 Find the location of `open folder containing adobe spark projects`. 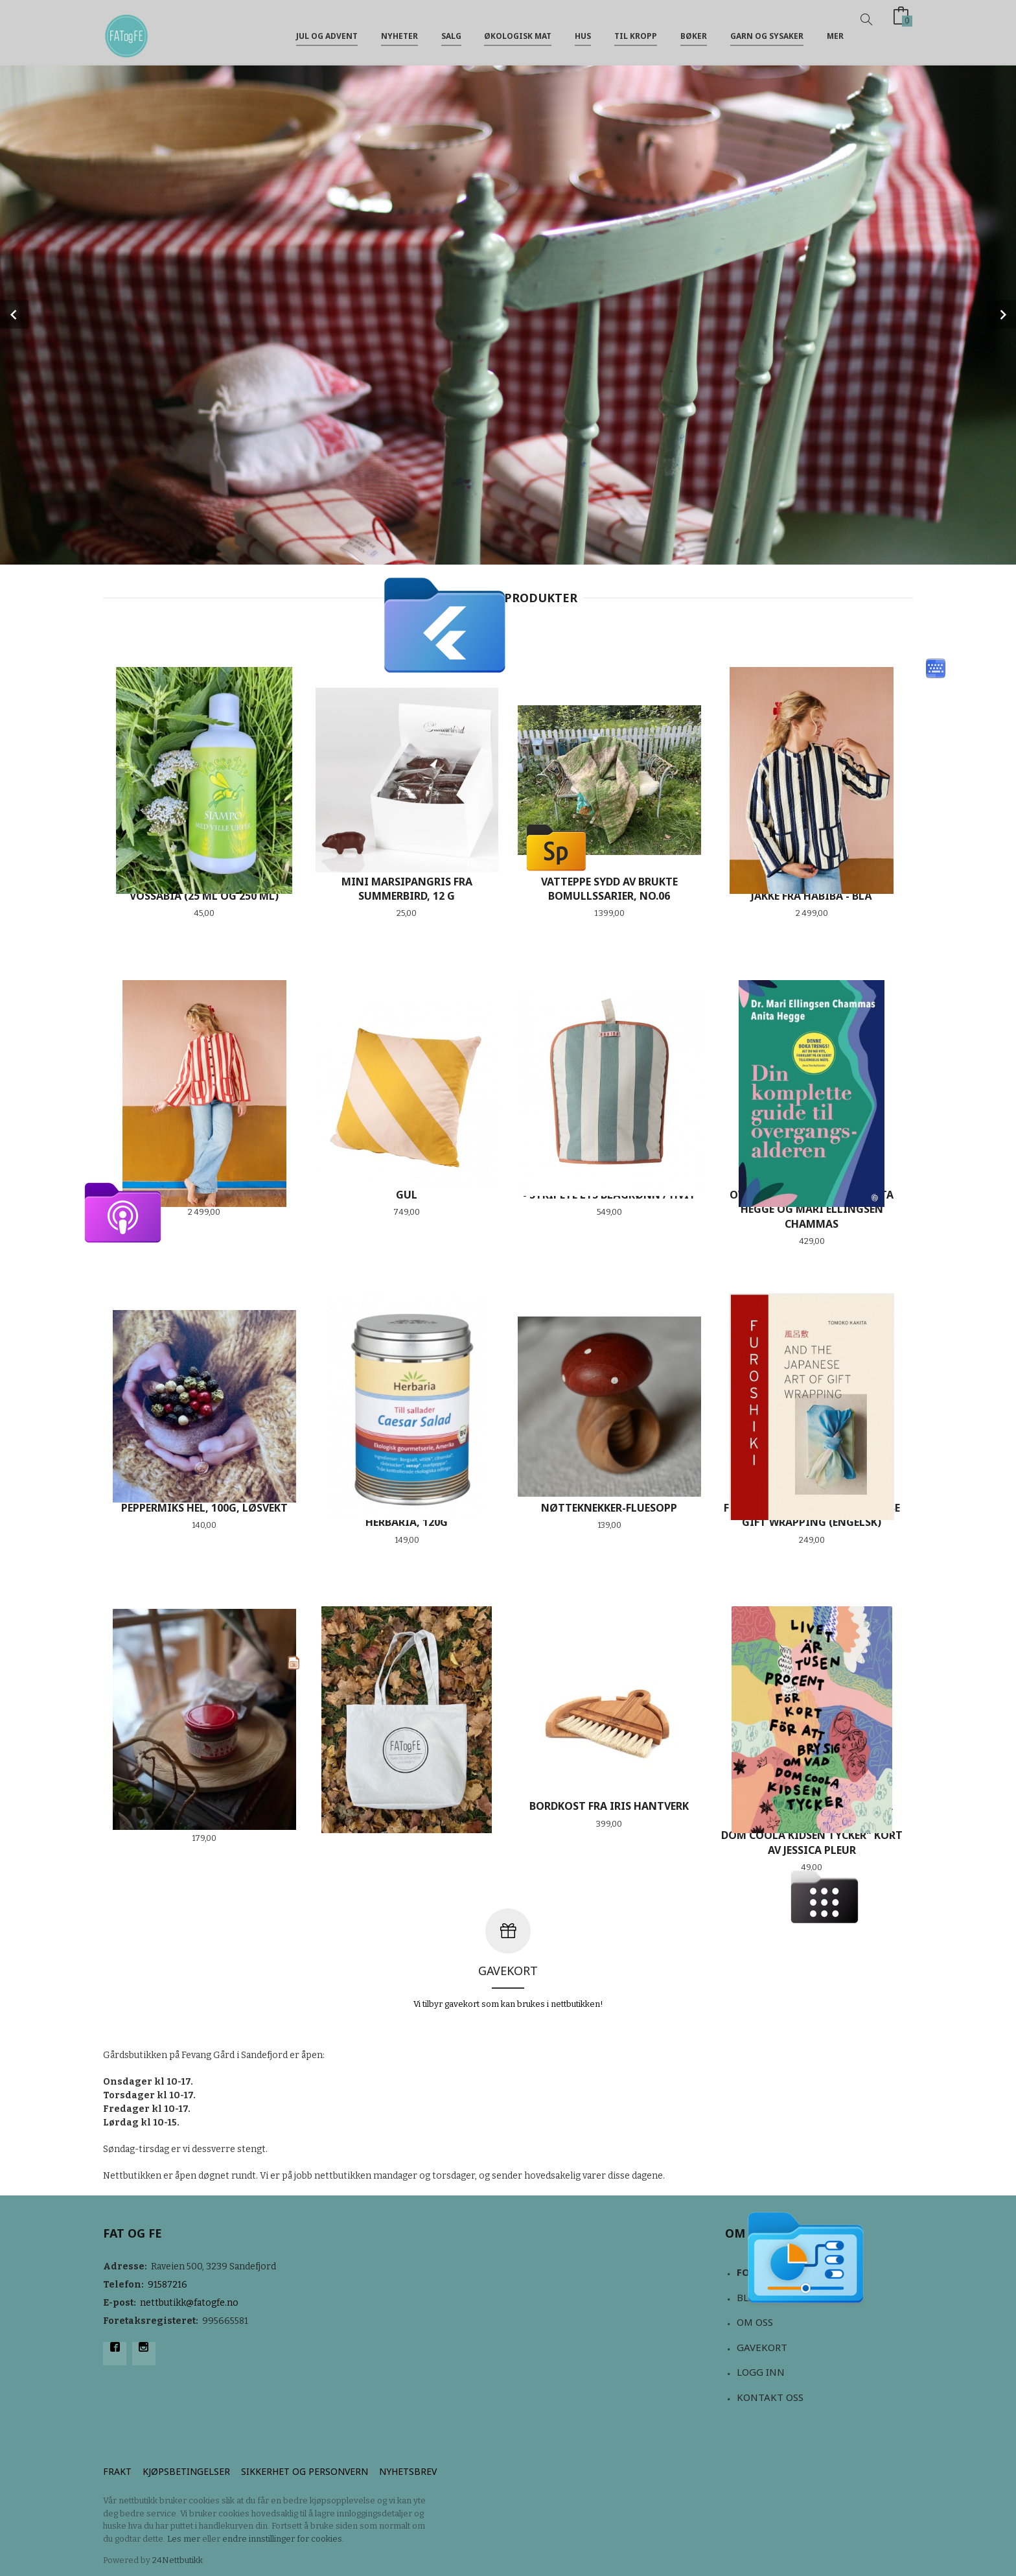

open folder containing adobe spark projects is located at coordinates (556, 849).